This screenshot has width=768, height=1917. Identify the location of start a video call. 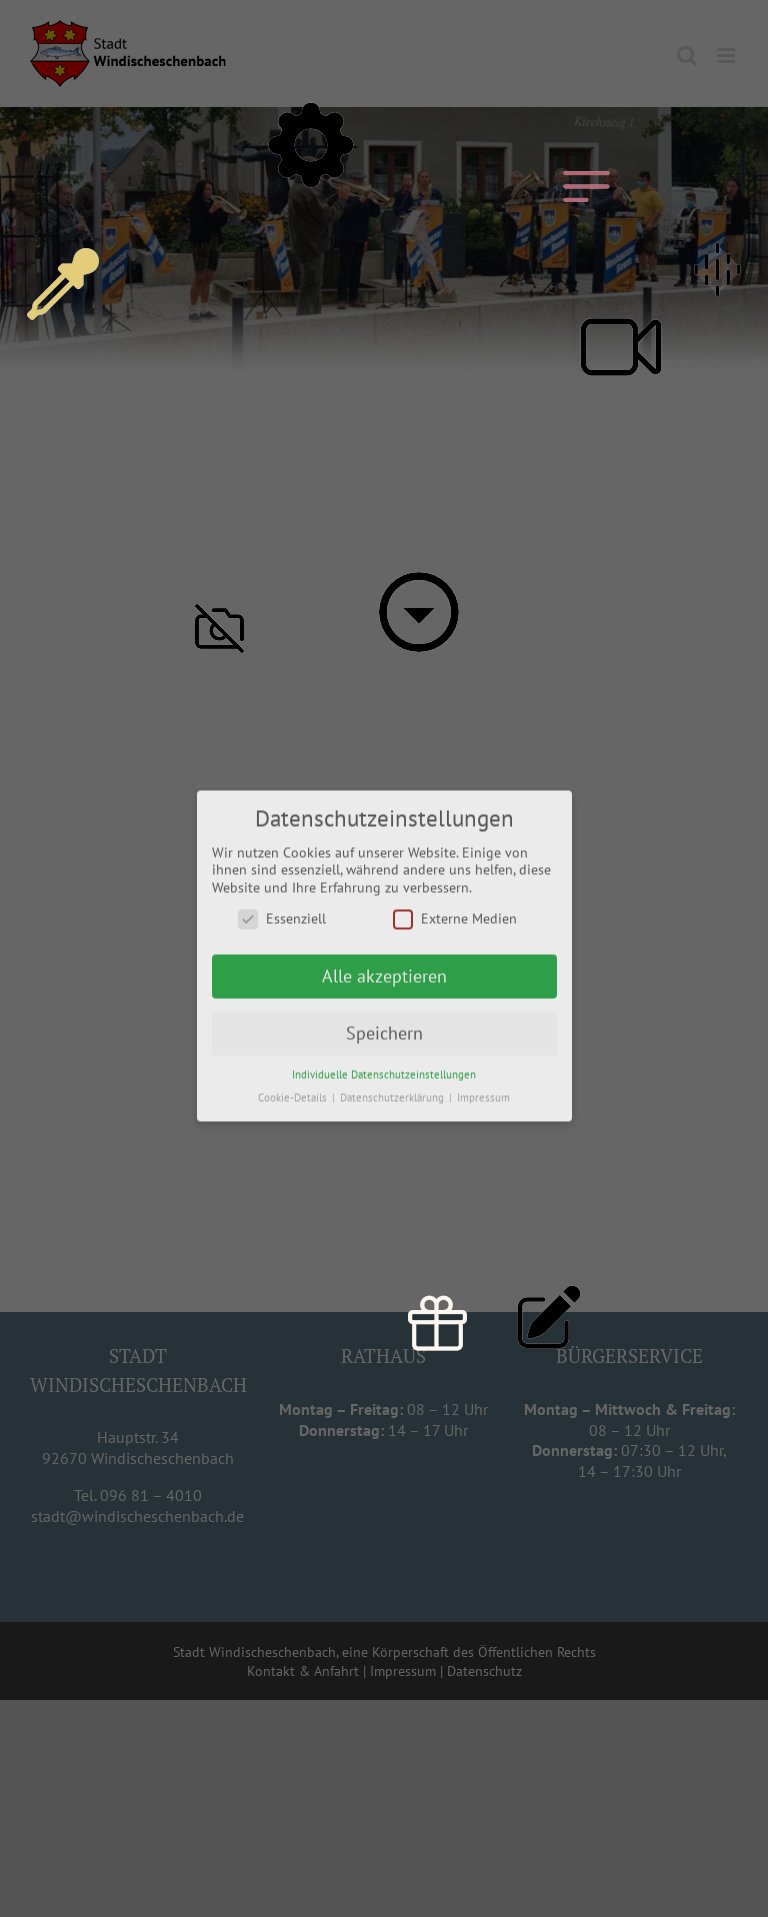
(621, 347).